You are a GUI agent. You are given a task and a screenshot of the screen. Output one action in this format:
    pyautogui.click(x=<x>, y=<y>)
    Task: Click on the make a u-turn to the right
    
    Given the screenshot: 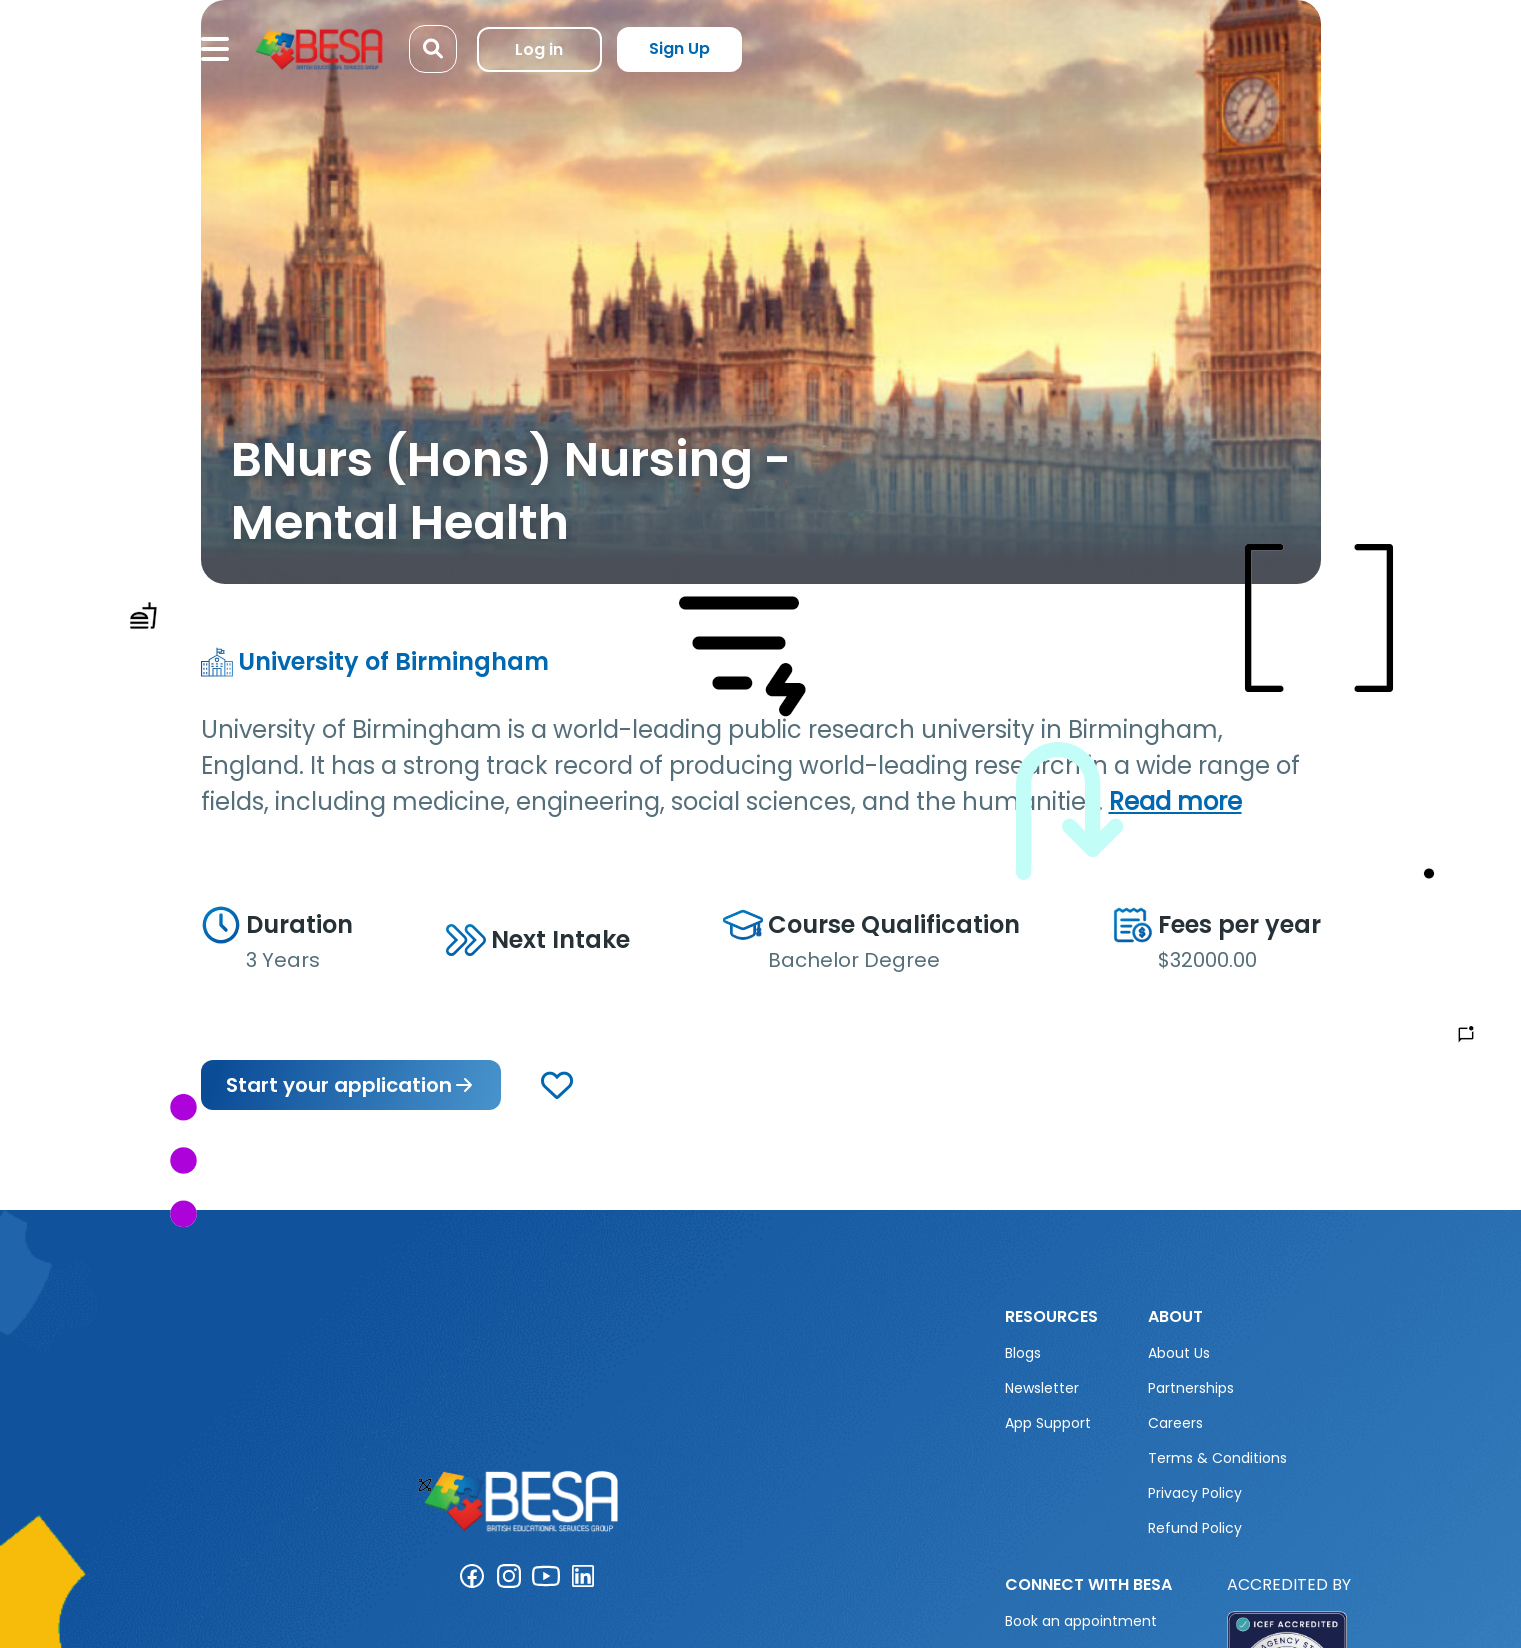 What is the action you would take?
    pyautogui.click(x=1062, y=811)
    